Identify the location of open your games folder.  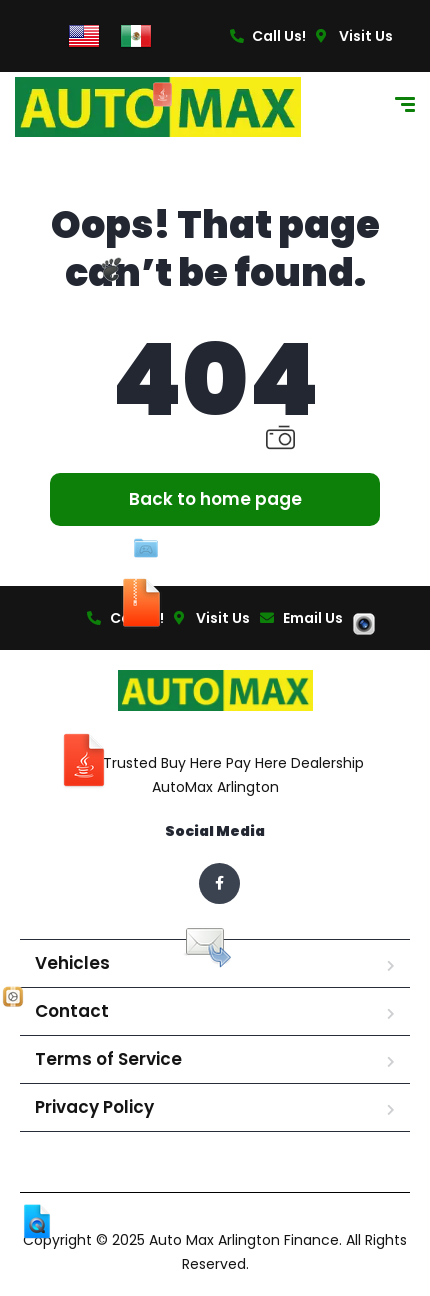
(146, 548).